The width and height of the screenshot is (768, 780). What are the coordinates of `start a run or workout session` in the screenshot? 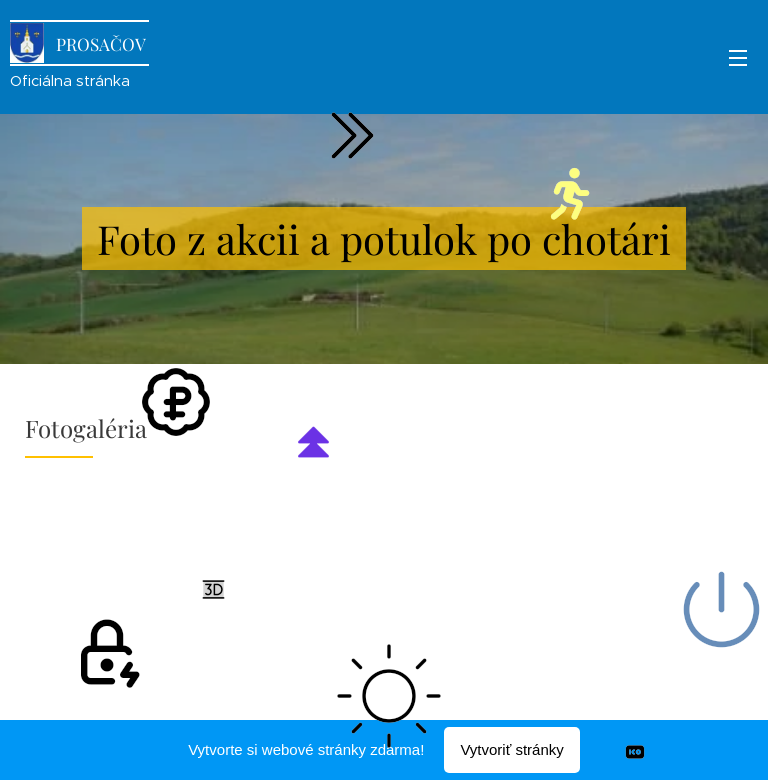 It's located at (571, 194).